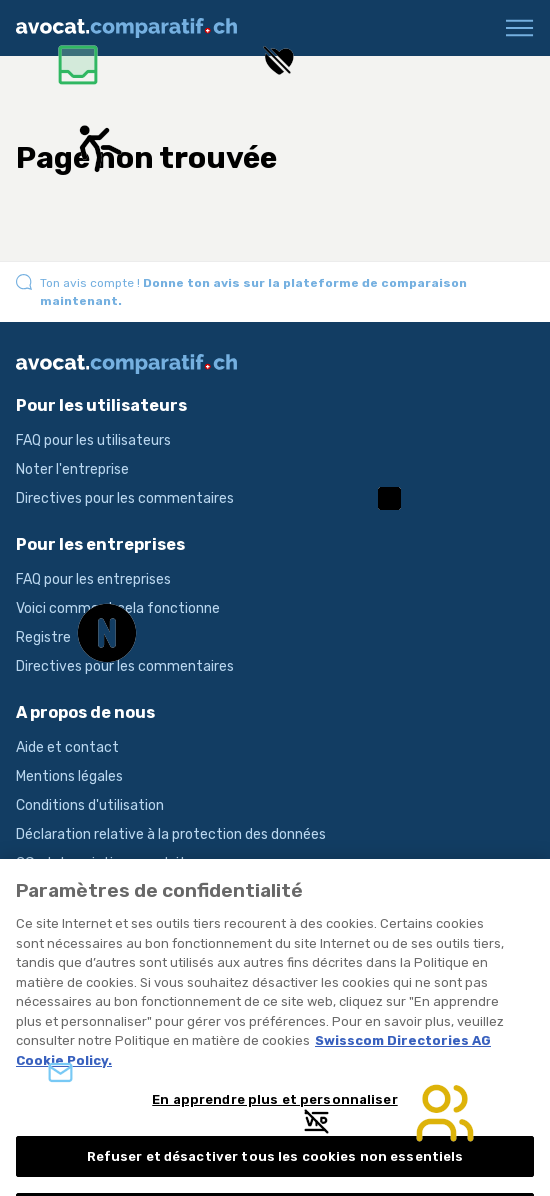 Image resolution: width=550 pixels, height=1196 pixels. I want to click on view inbox or incoming items, so click(78, 65).